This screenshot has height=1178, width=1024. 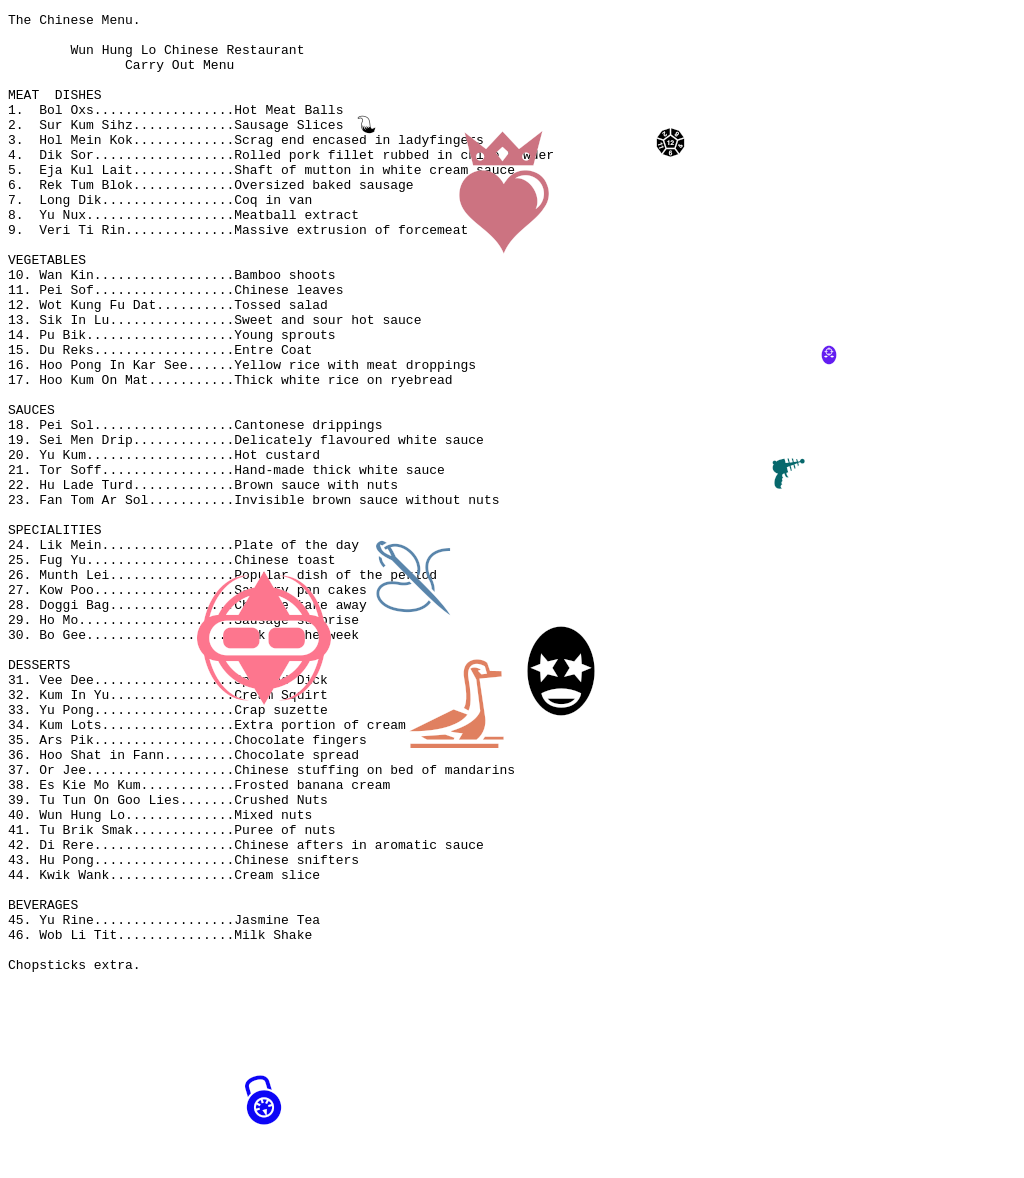 What do you see at coordinates (670, 142) in the screenshot?
I see `roll a 12-sided die` at bounding box center [670, 142].